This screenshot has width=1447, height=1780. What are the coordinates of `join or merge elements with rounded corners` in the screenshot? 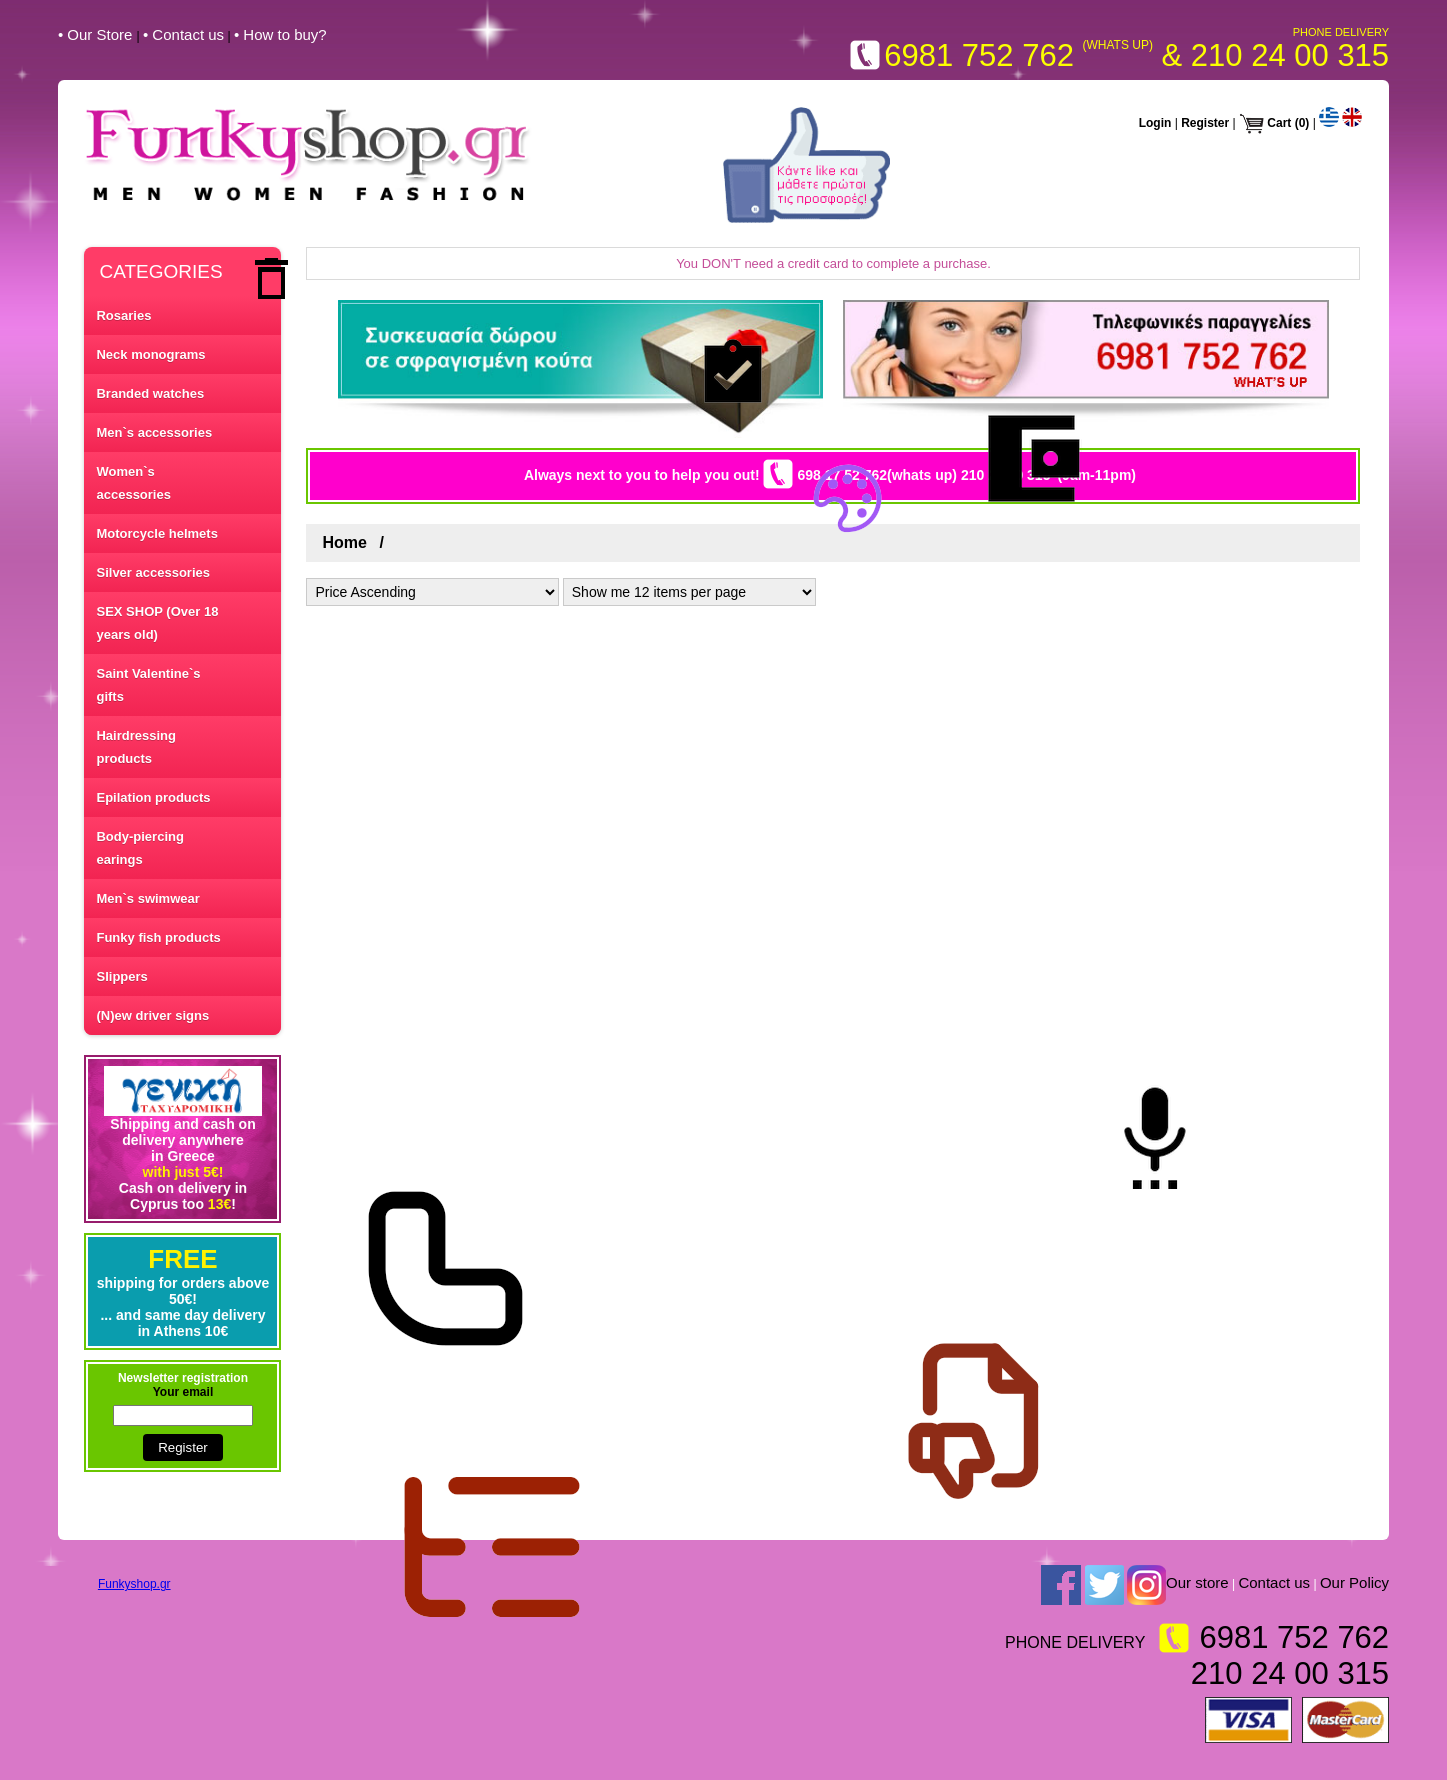 It's located at (445, 1268).